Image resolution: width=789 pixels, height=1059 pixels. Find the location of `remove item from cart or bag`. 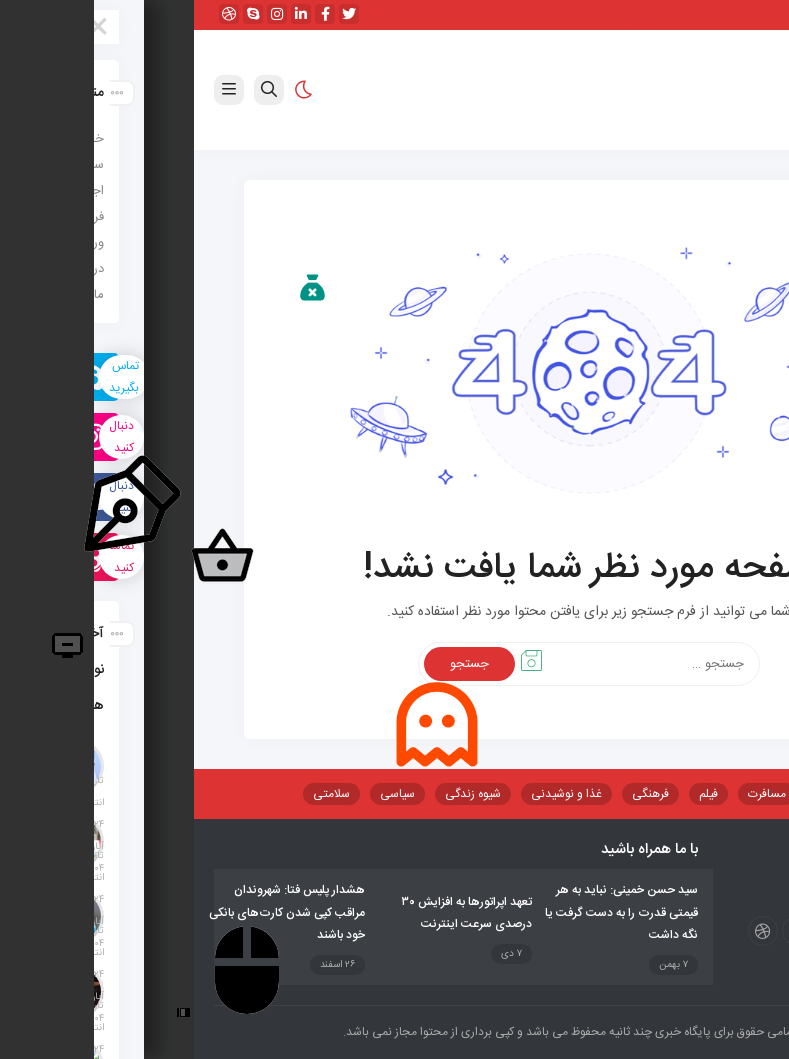

remove item from cart or bag is located at coordinates (312, 287).